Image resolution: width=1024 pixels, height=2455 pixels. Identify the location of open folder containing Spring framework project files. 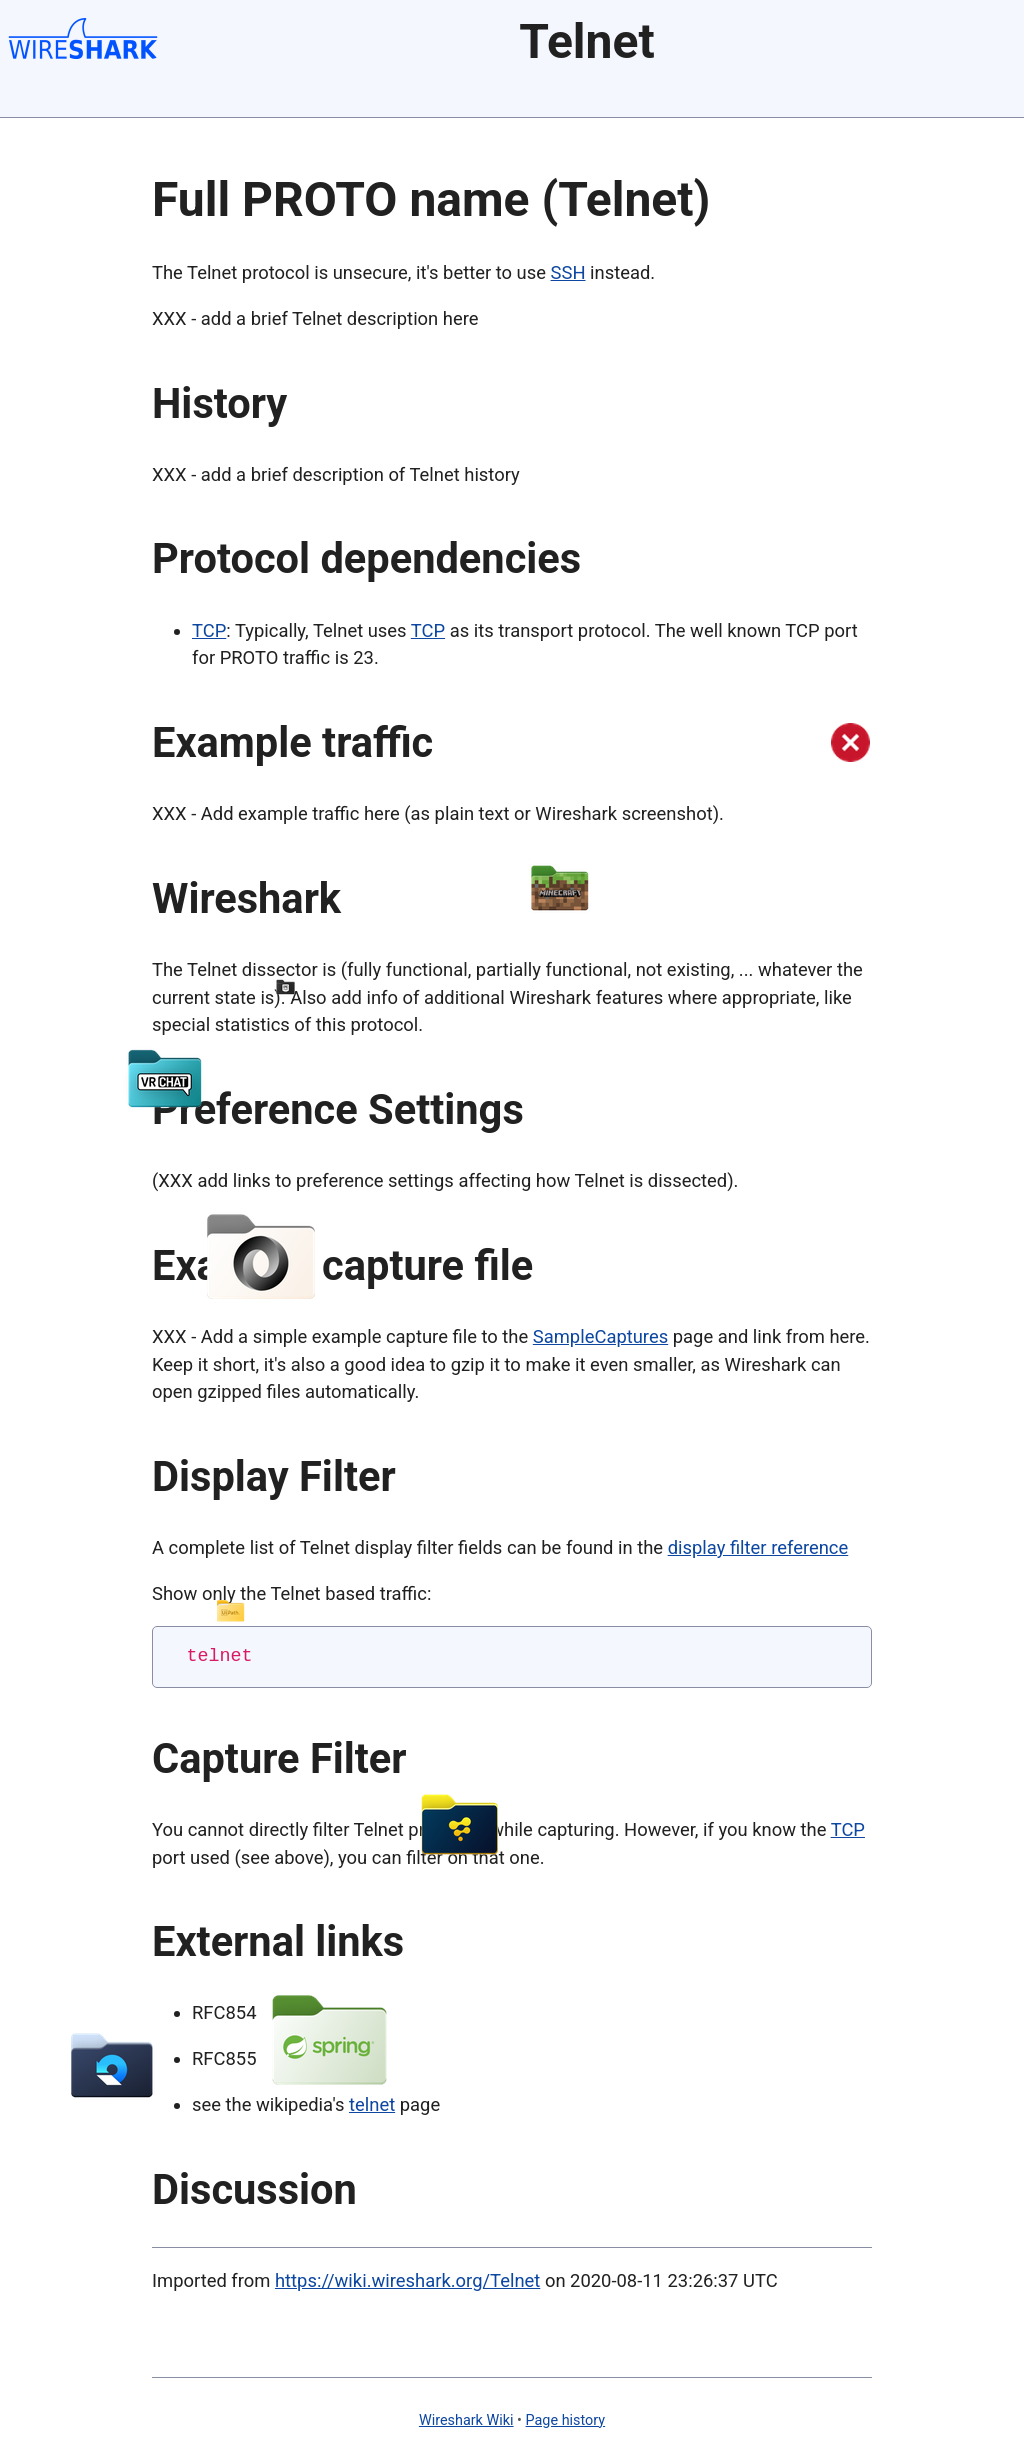
(329, 2043).